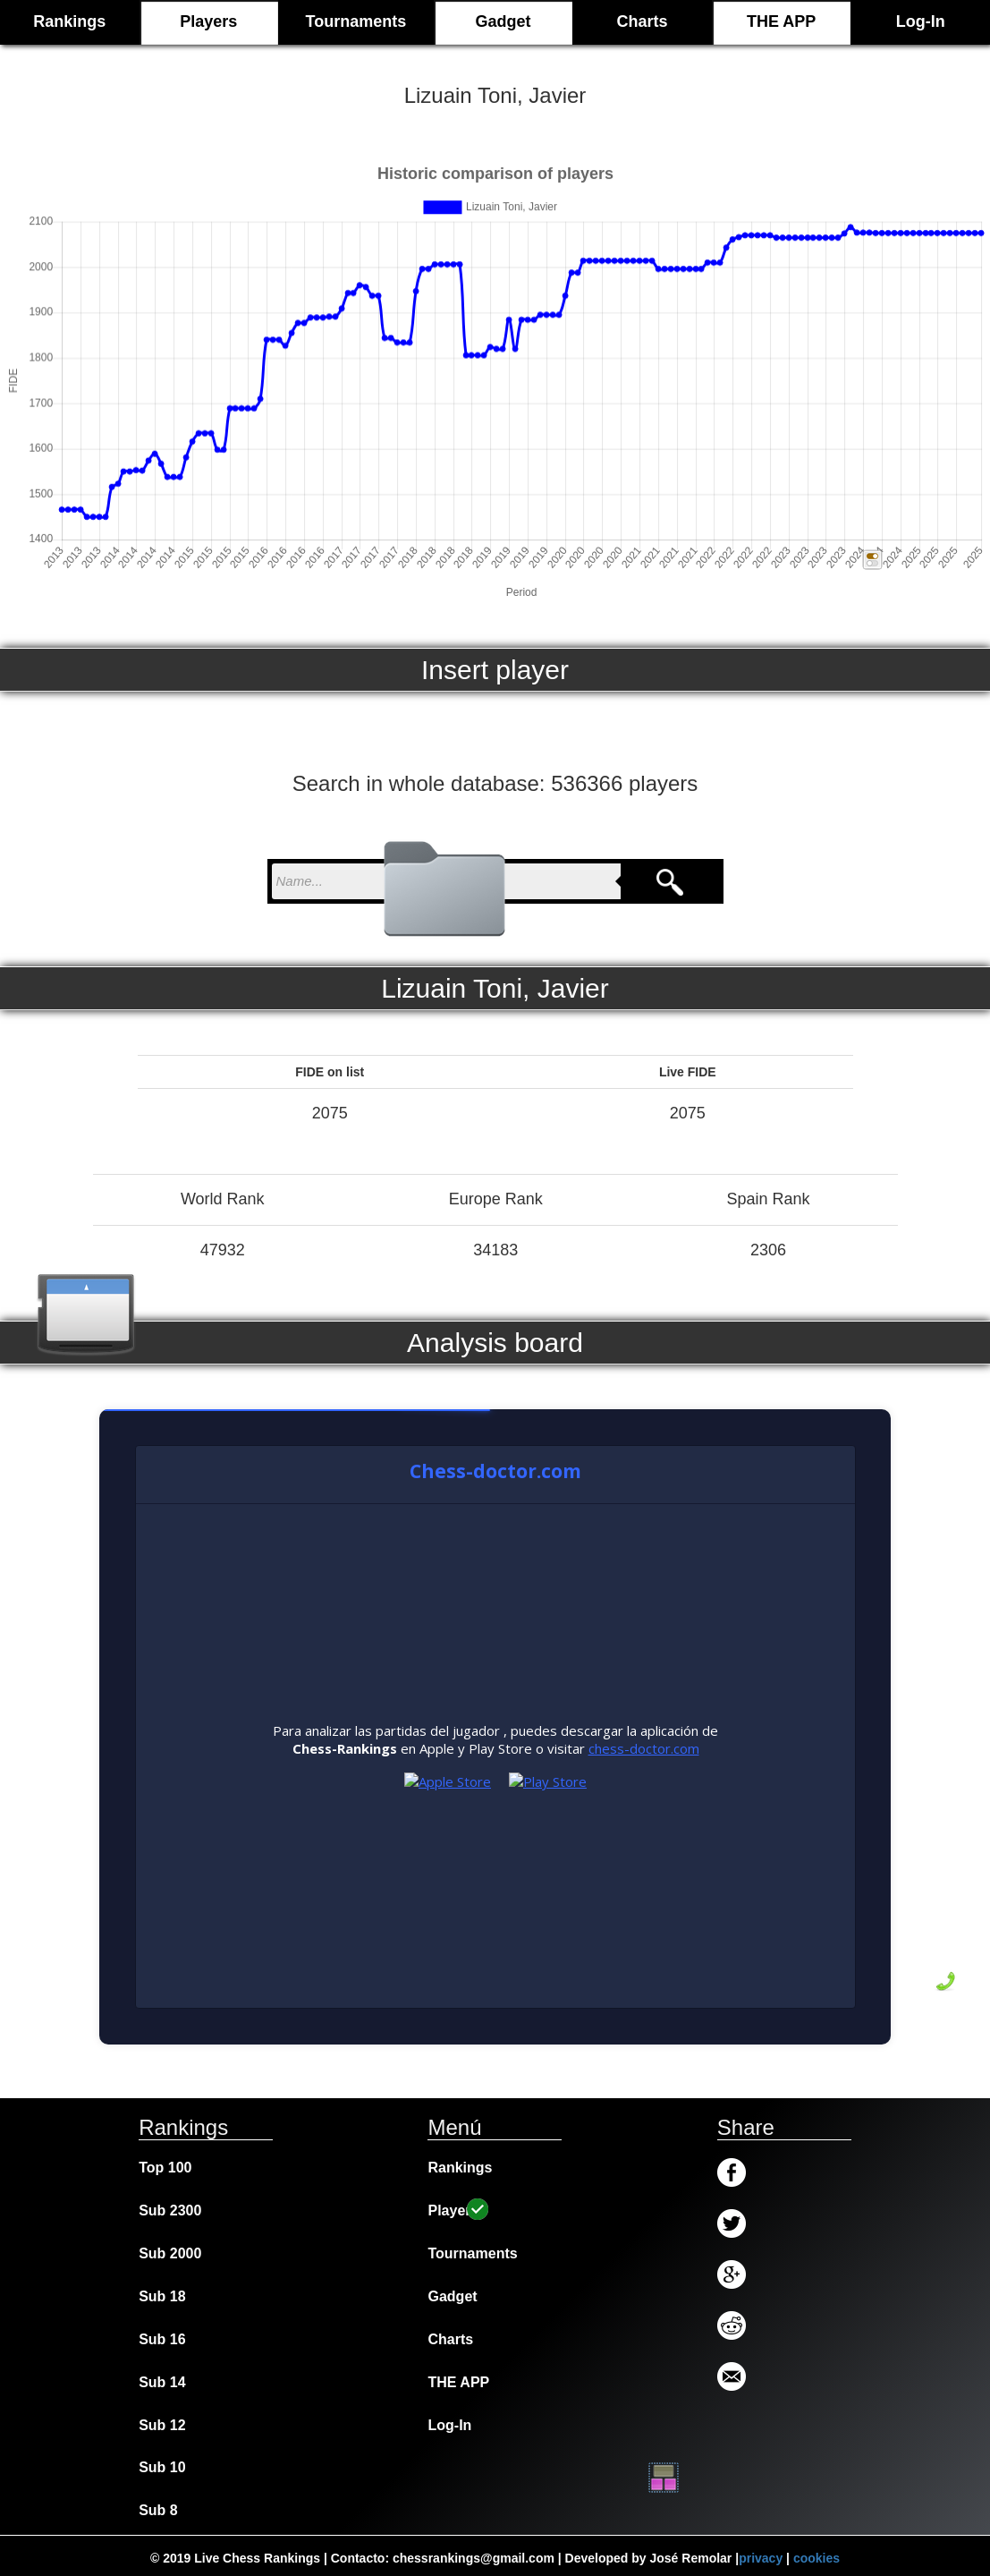 Image resolution: width=990 pixels, height=2576 pixels. Describe the element at coordinates (872, 559) in the screenshot. I see `open system settings or preferences` at that location.